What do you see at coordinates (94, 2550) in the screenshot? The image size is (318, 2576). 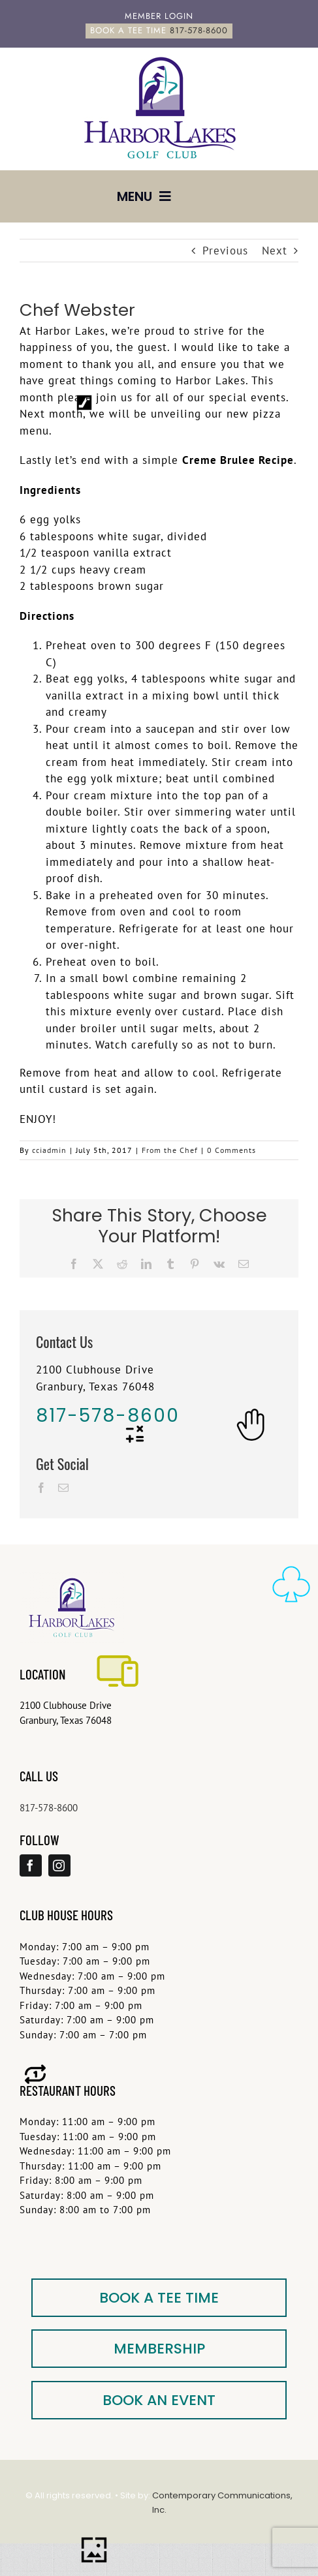 I see `change or set wallpaper` at bounding box center [94, 2550].